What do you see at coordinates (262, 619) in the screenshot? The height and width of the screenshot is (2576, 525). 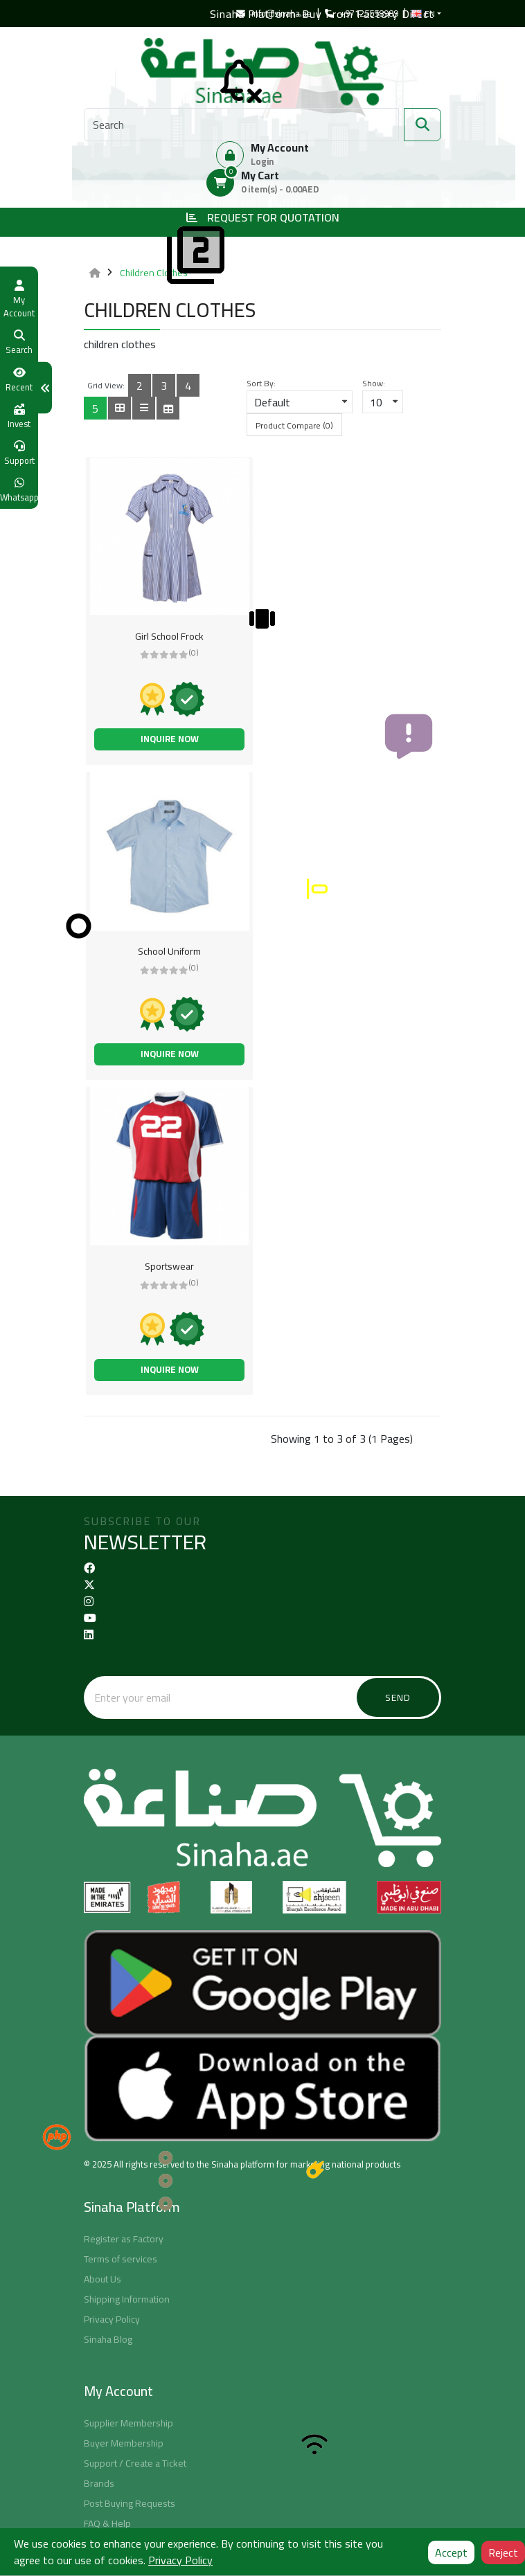 I see `view content in carousel format` at bounding box center [262, 619].